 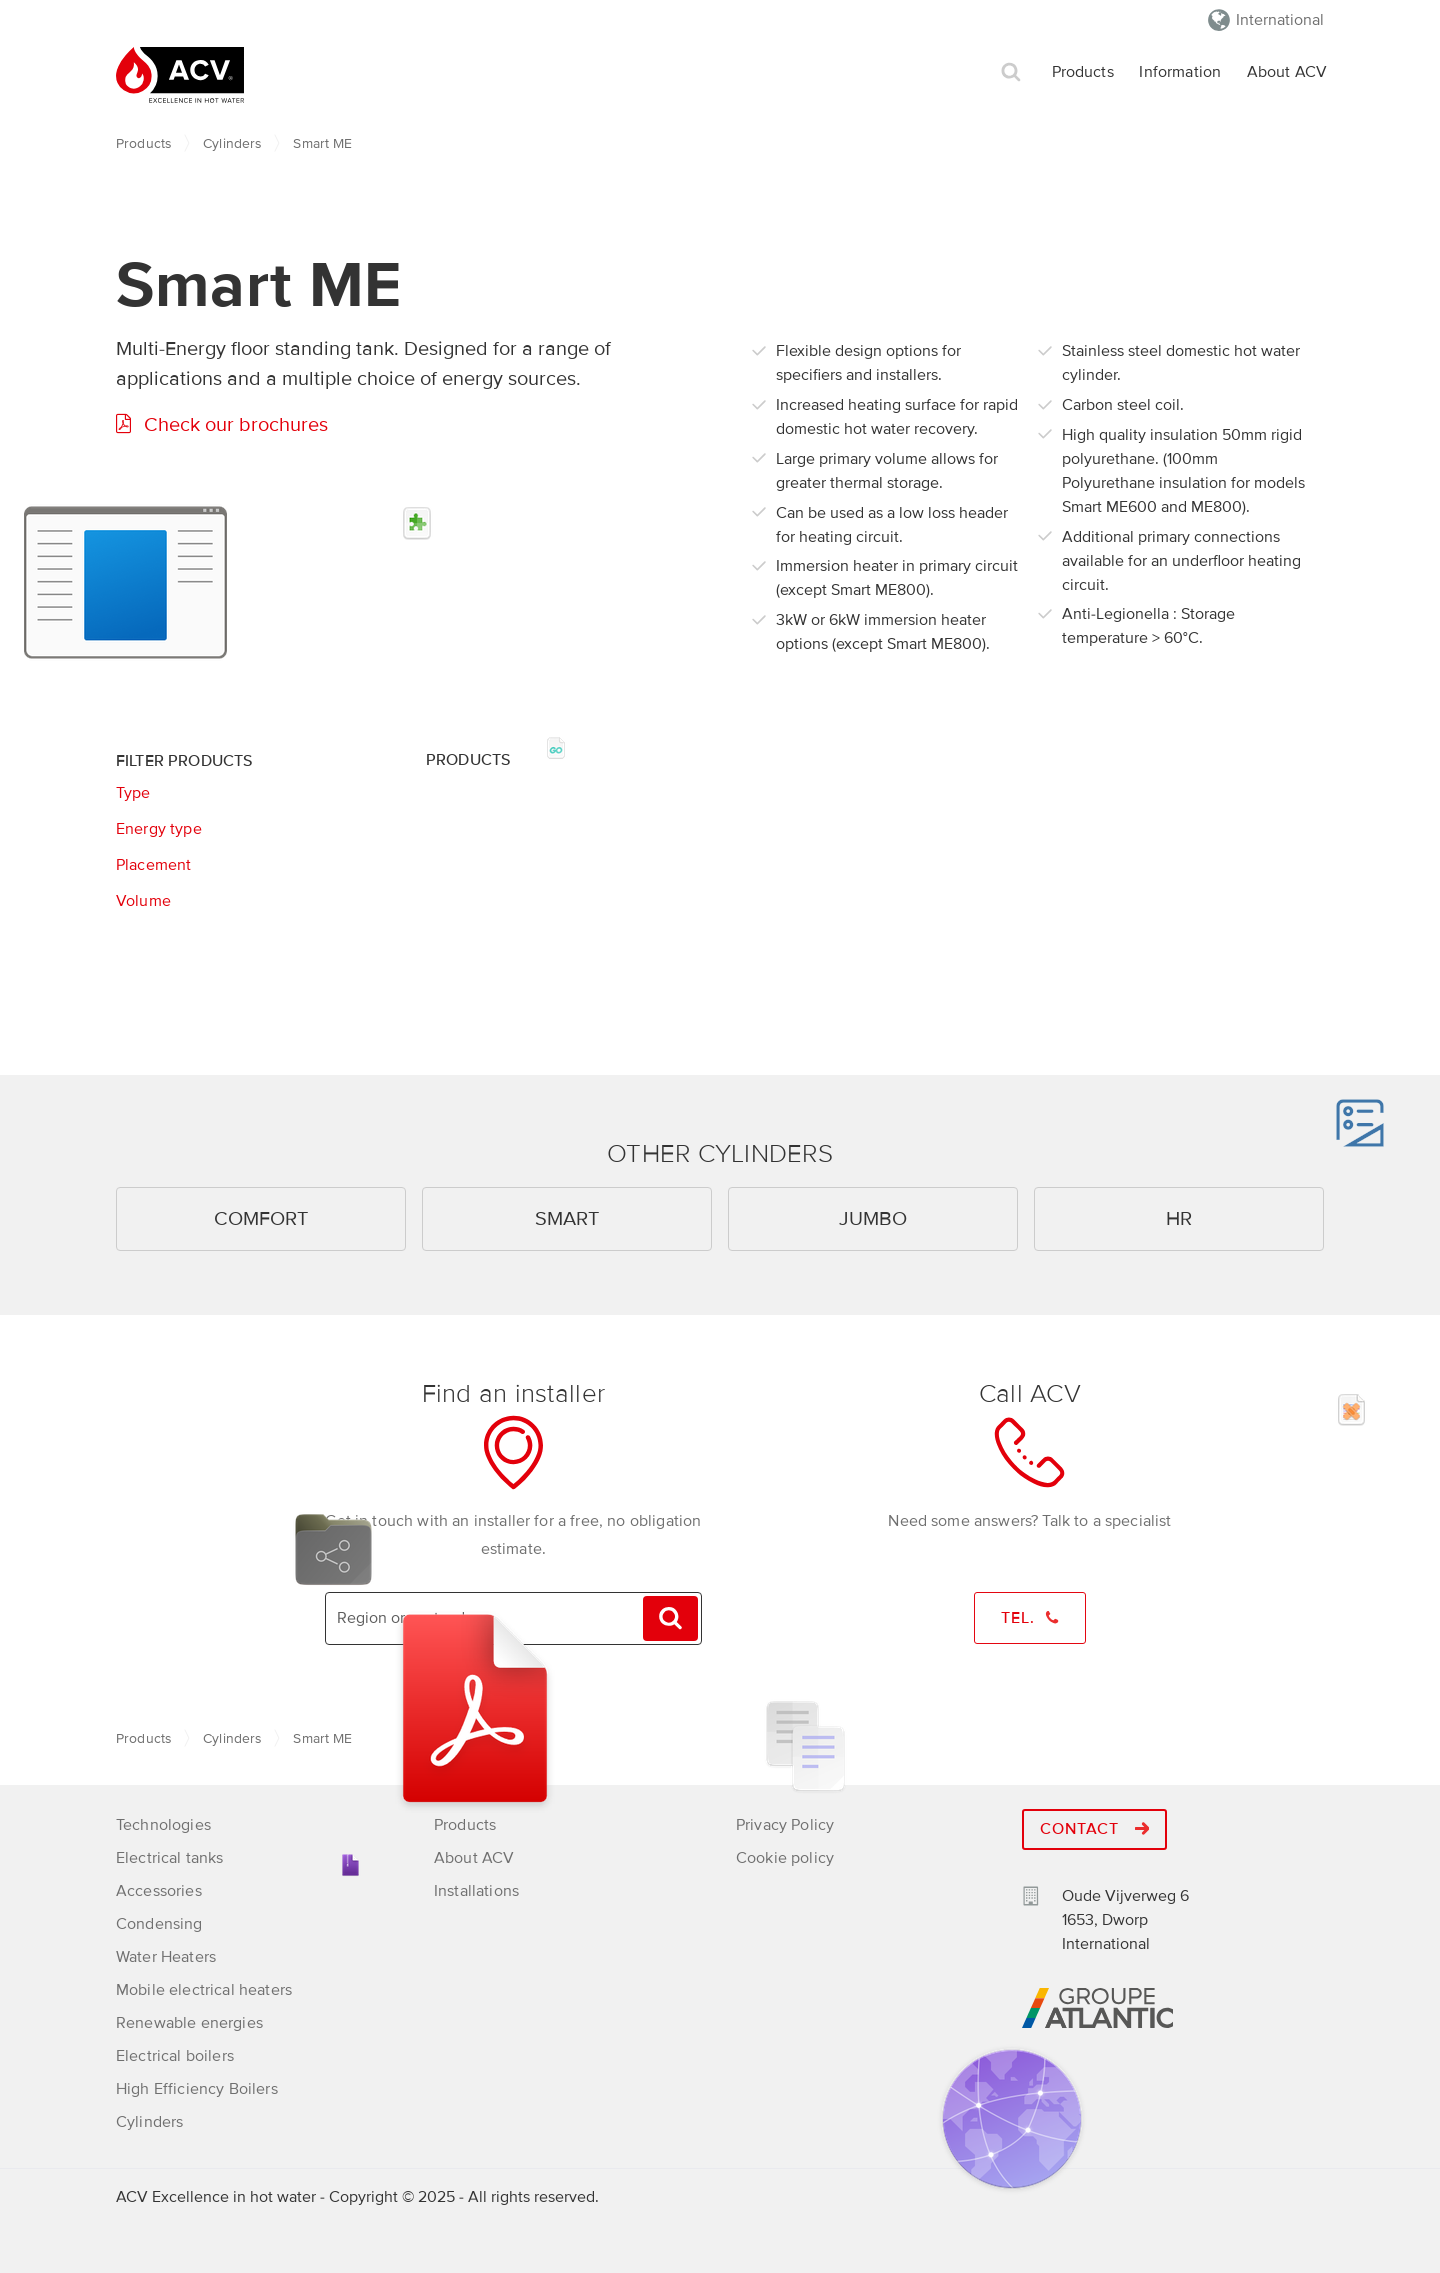 I want to click on an add-on or plugin file type, so click(x=417, y=523).